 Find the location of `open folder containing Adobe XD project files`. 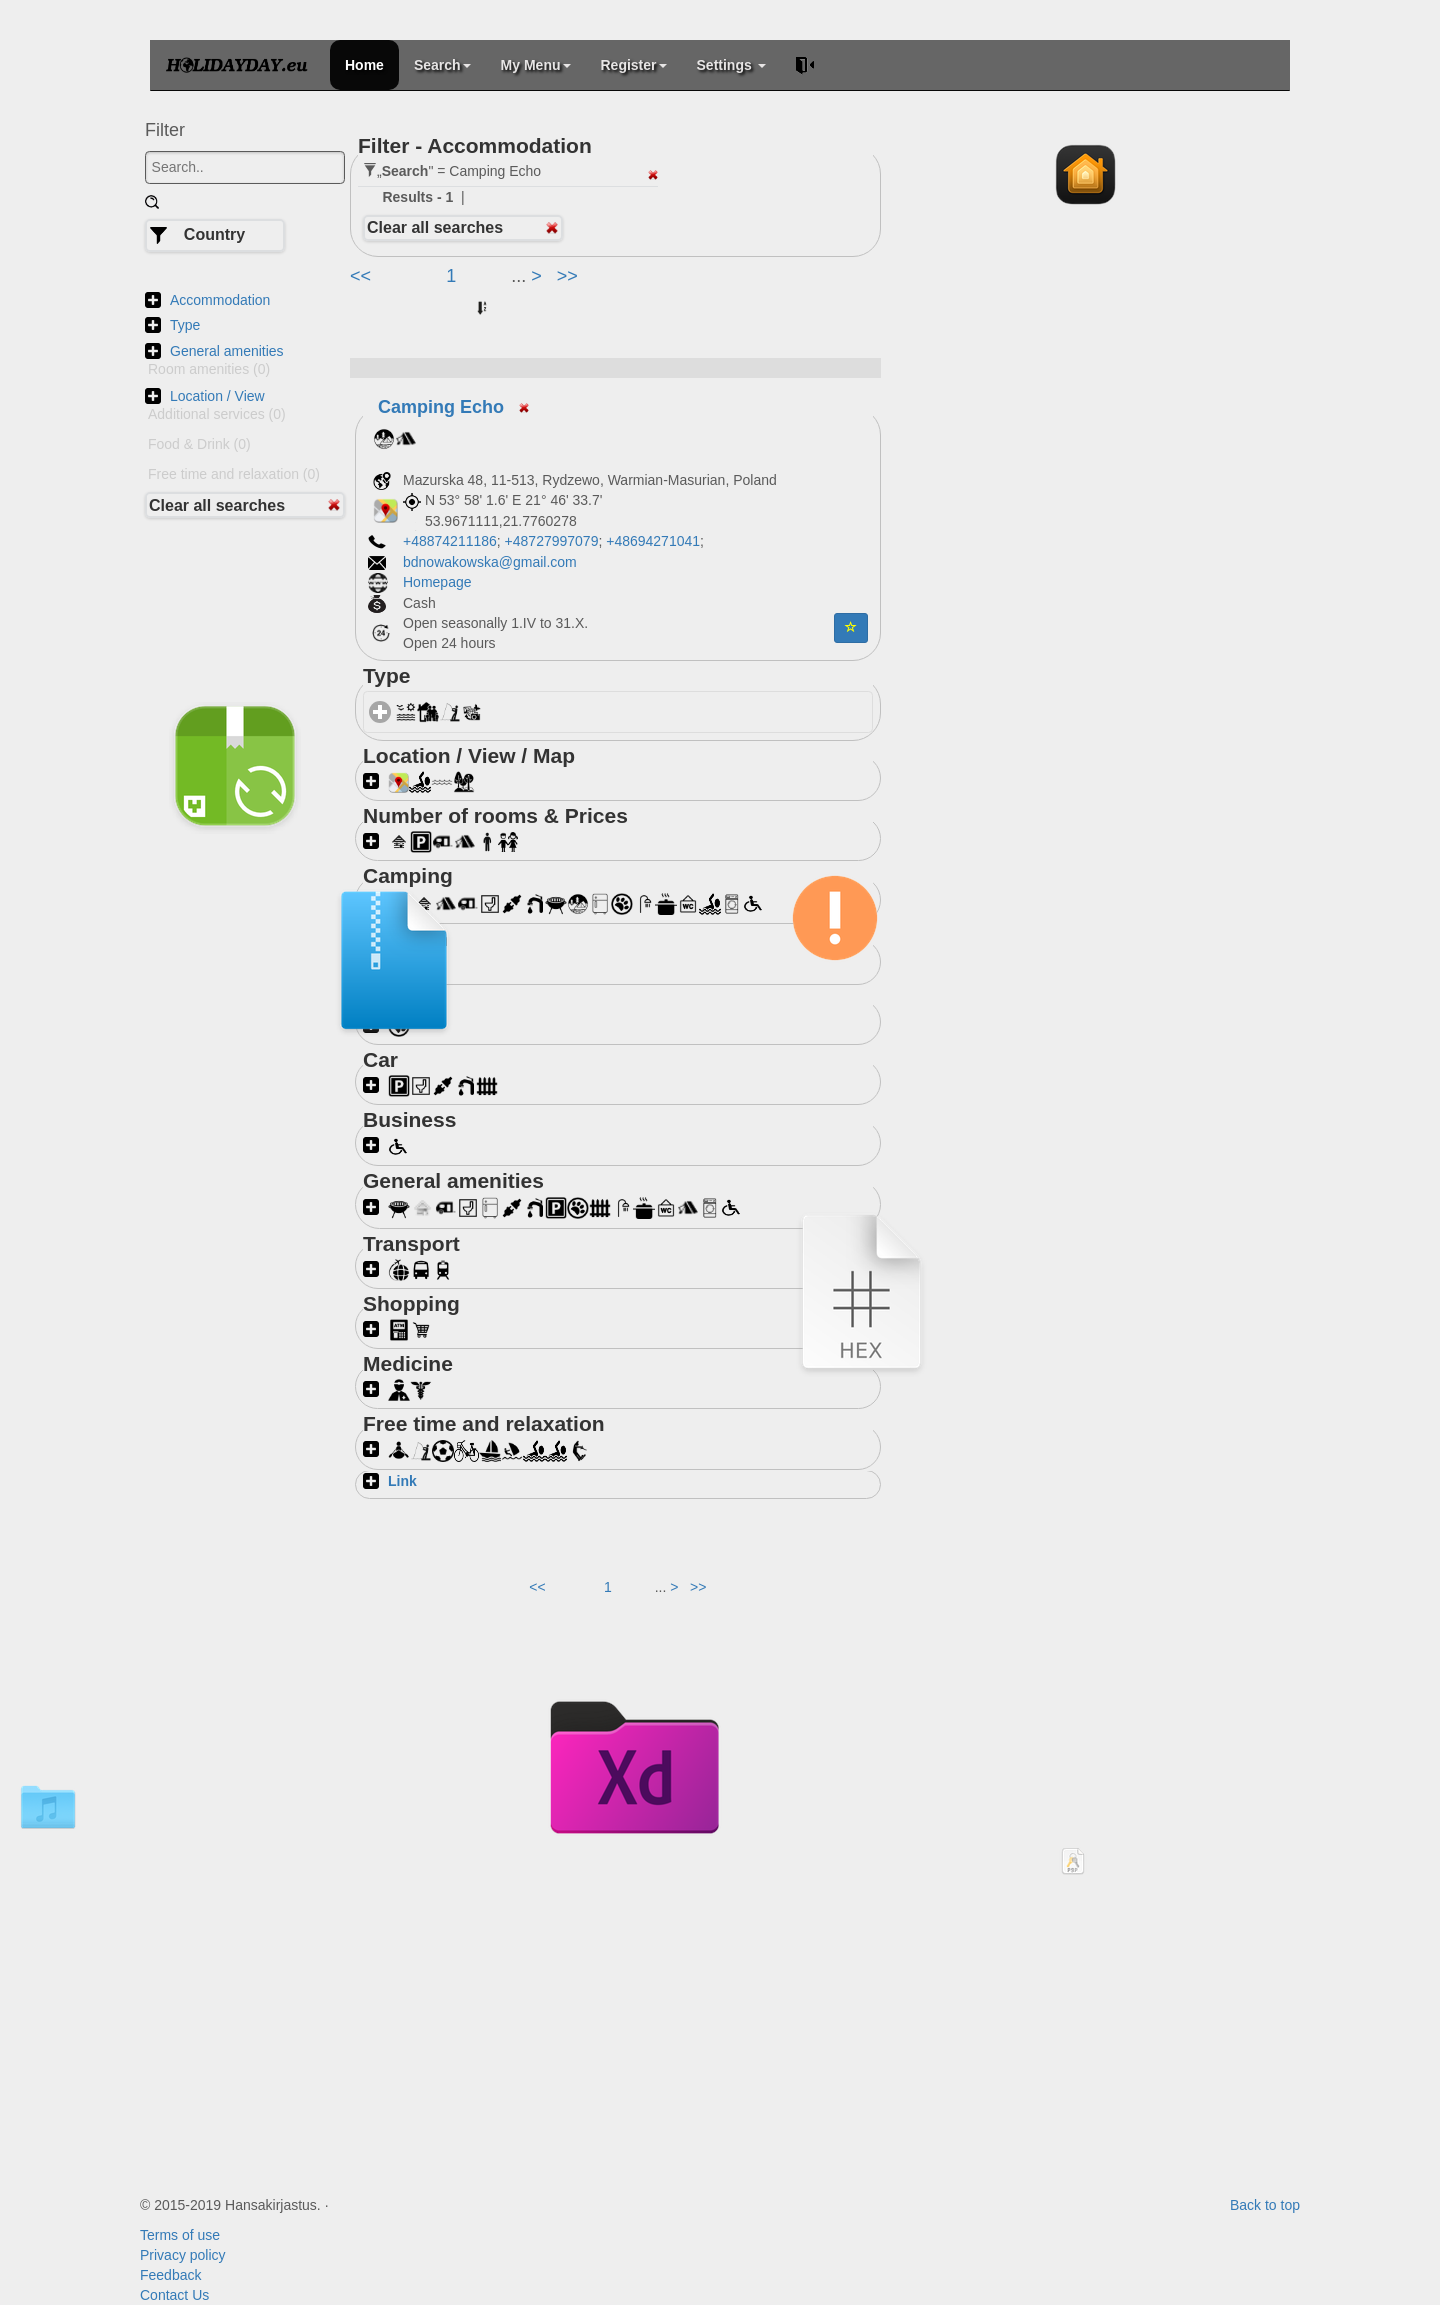

open folder containing Adobe XD project files is located at coordinates (634, 1772).